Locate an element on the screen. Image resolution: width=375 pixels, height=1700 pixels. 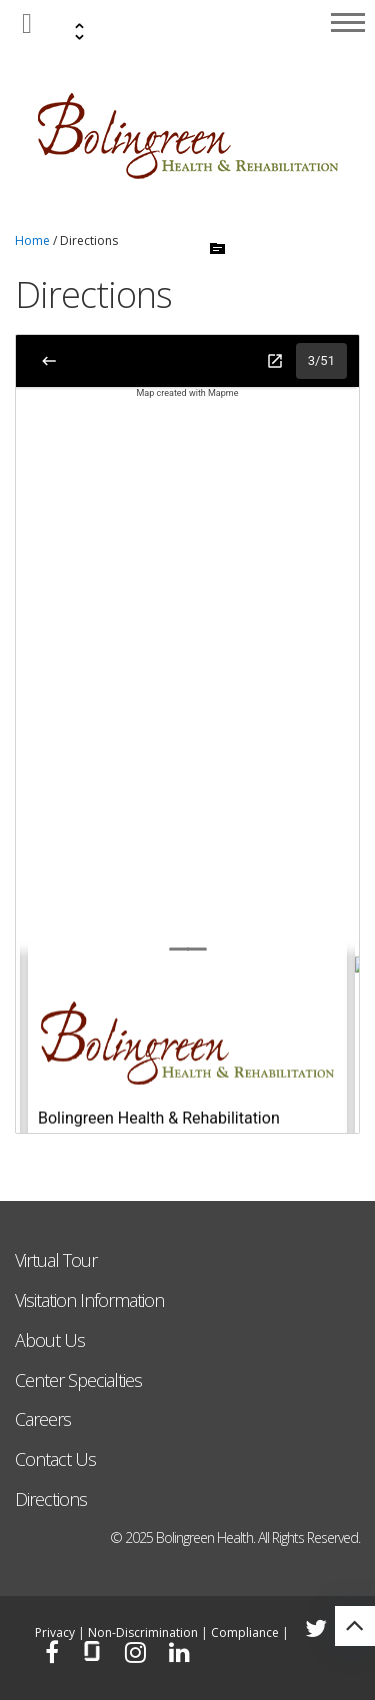
expand to show more content is located at coordinates (79, 31).